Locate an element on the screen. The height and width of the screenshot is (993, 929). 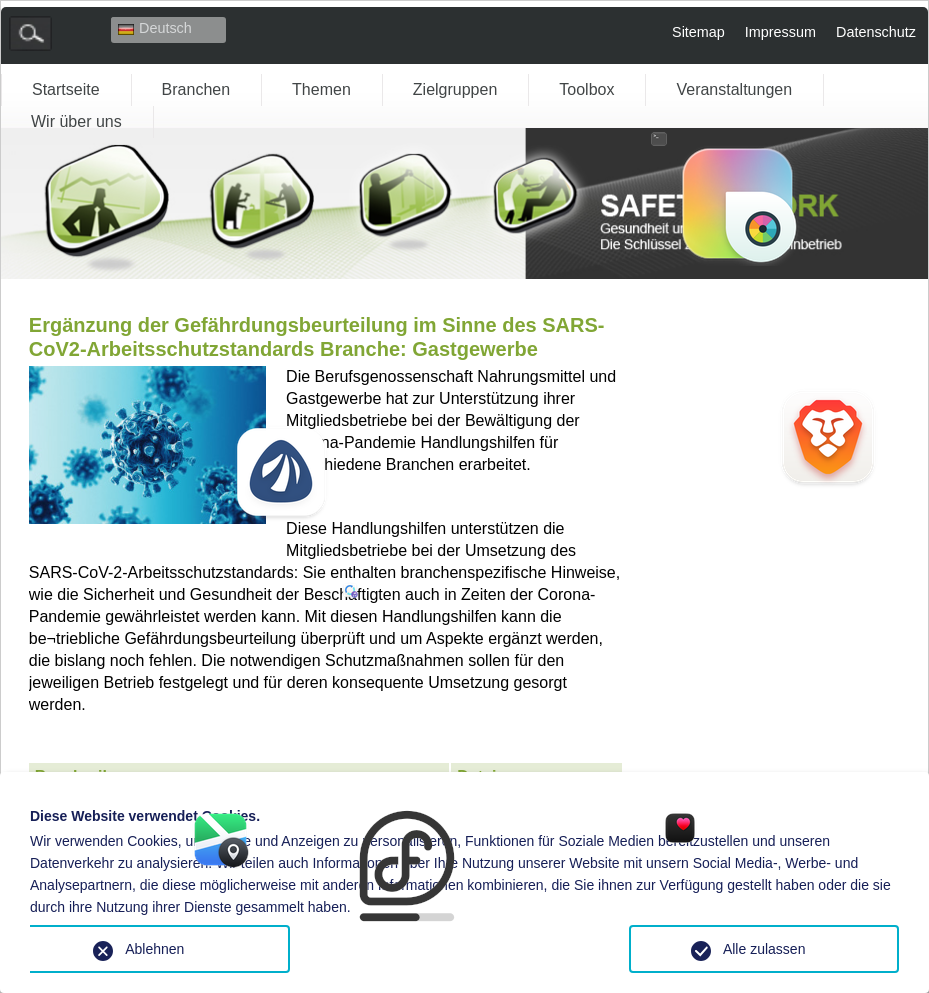
launch fedora linux installer is located at coordinates (407, 866).